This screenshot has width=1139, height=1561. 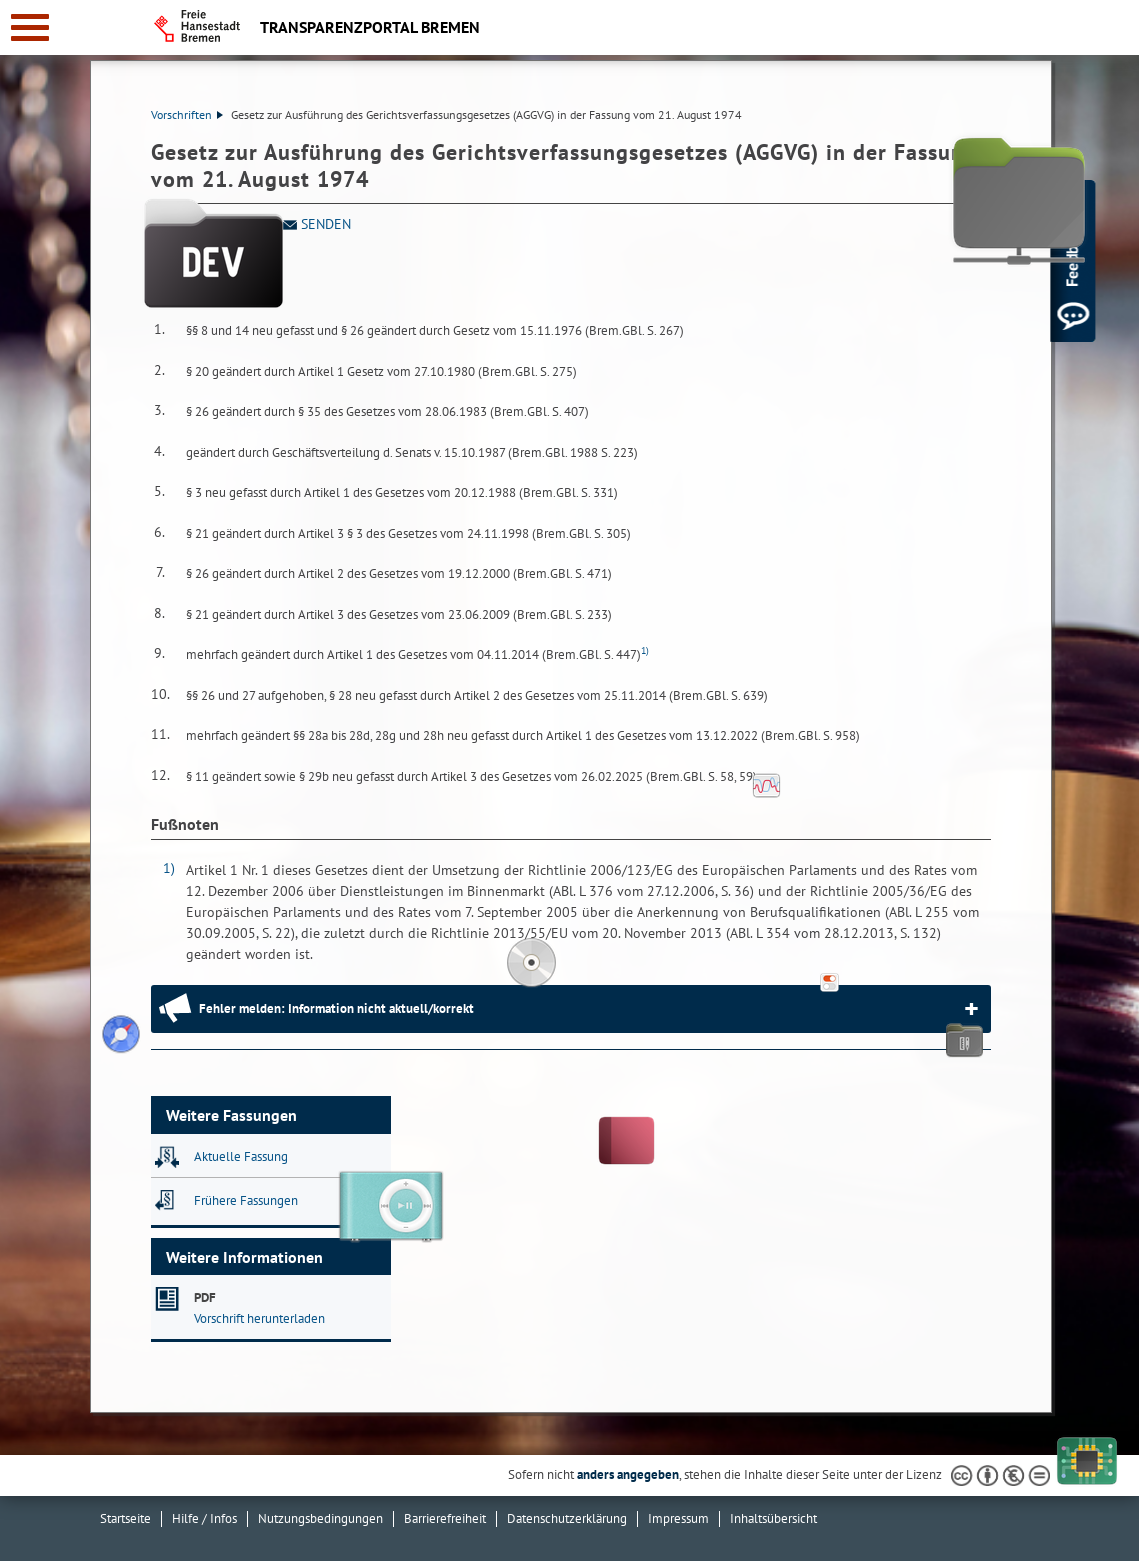 I want to click on indicates a DVD-RAM disc device, so click(x=531, y=962).